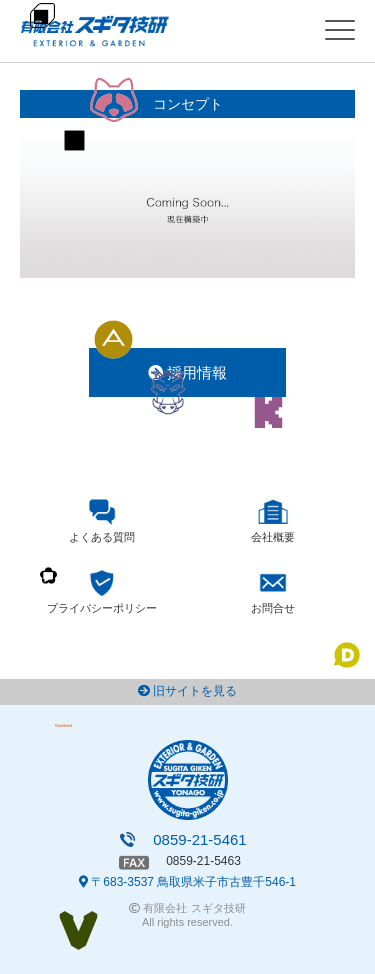  I want to click on quantcast company logo, so click(63, 725).